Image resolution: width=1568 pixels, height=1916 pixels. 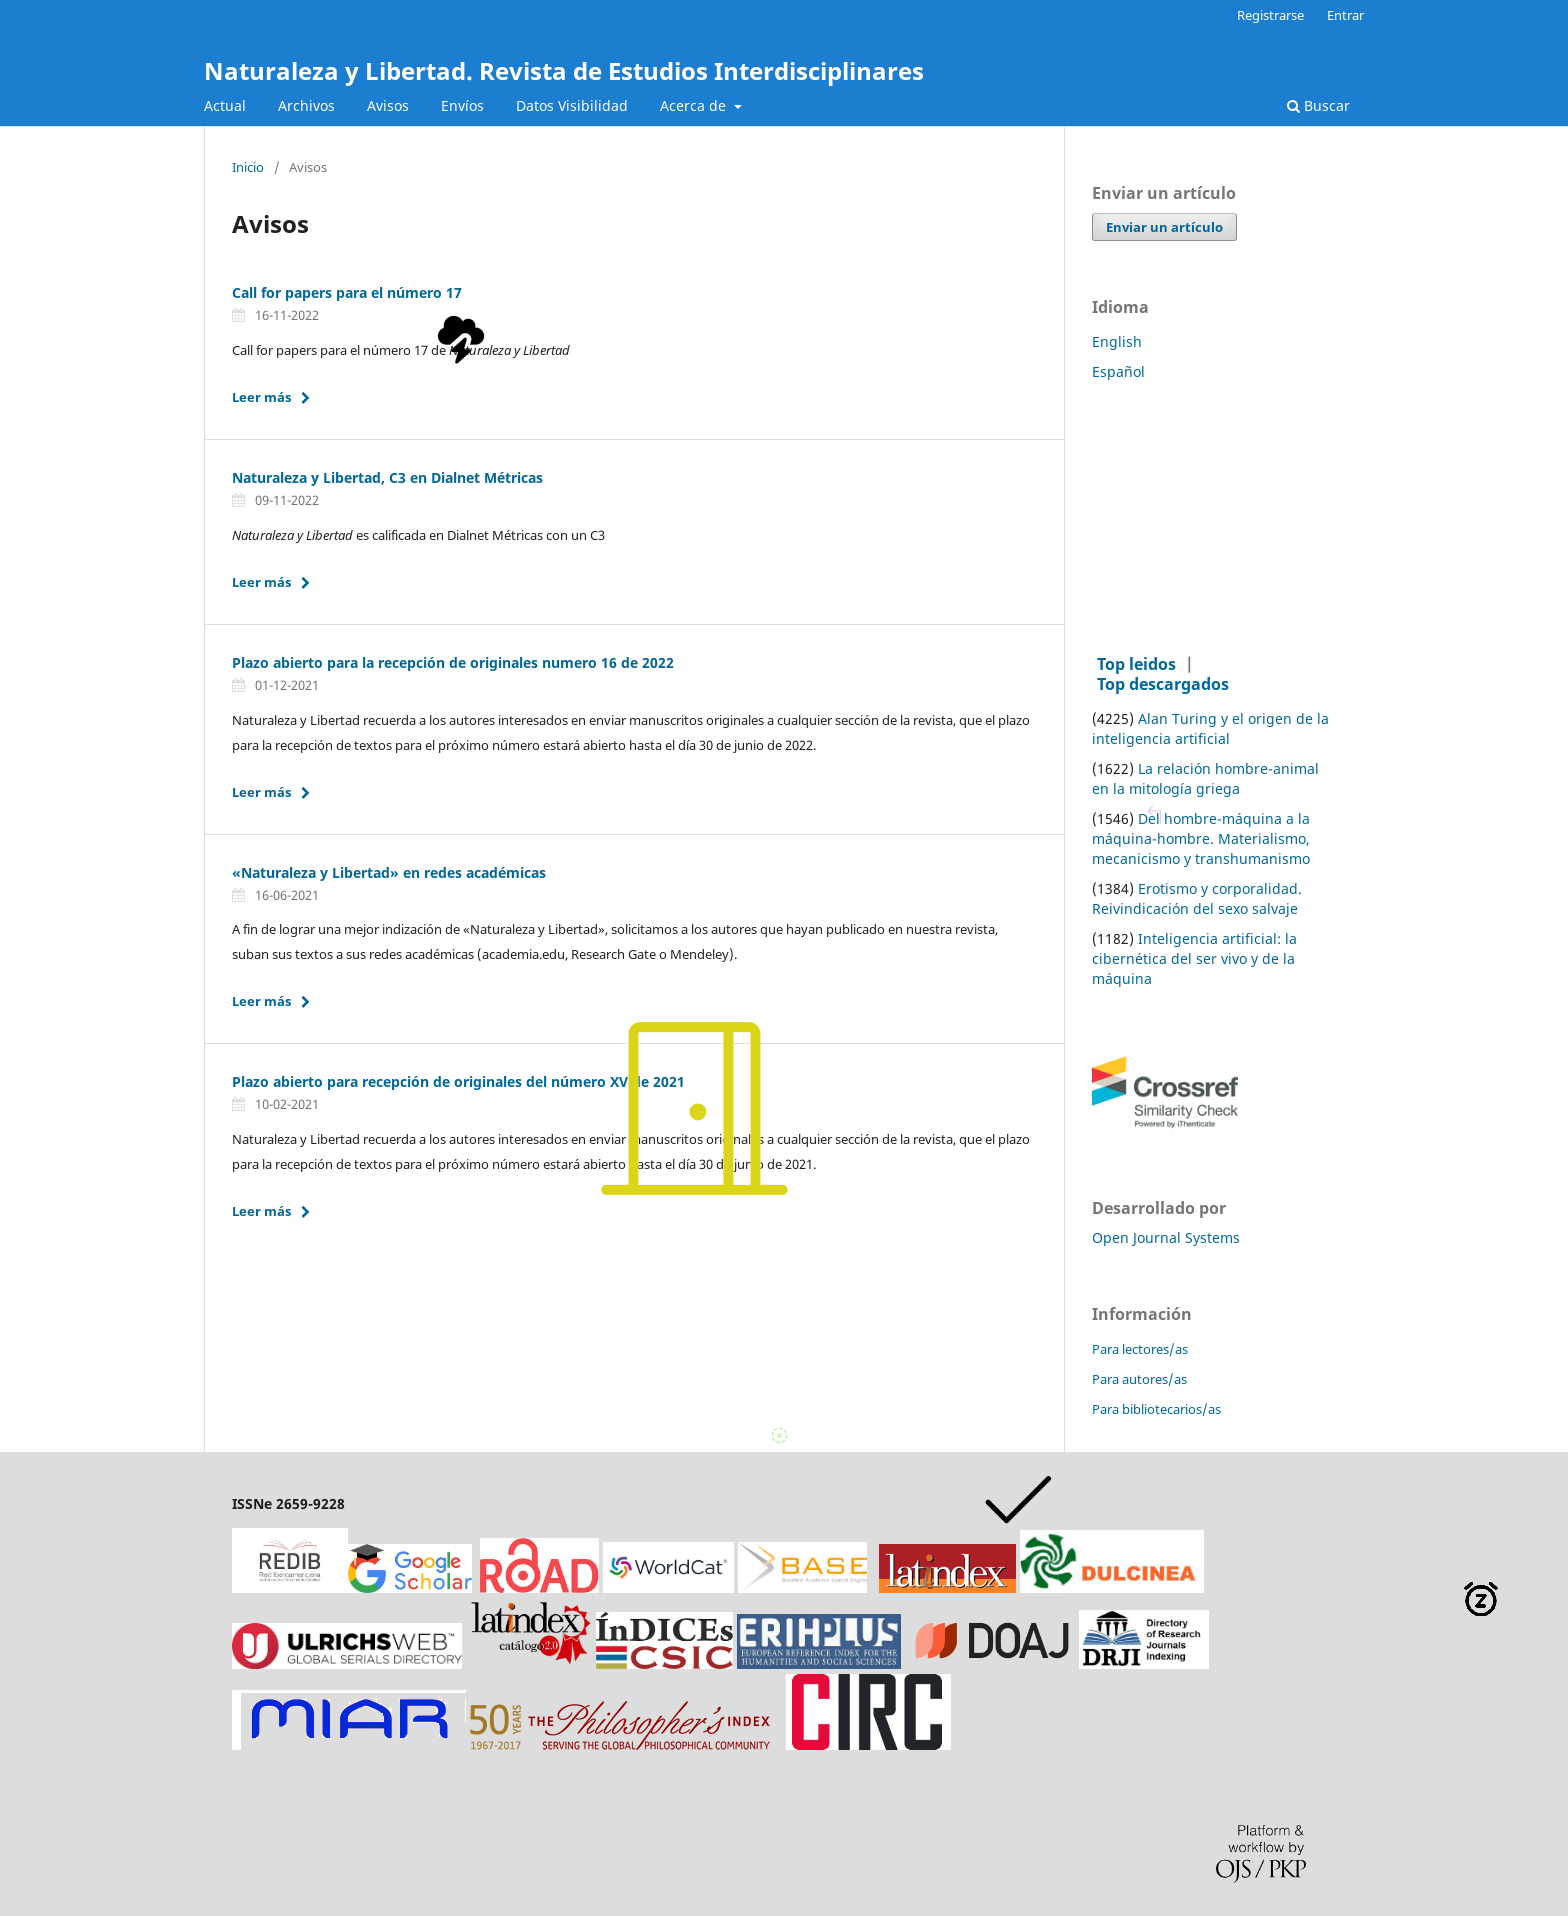 What do you see at coordinates (1017, 1497) in the screenshot?
I see `confirm or submit an action` at bounding box center [1017, 1497].